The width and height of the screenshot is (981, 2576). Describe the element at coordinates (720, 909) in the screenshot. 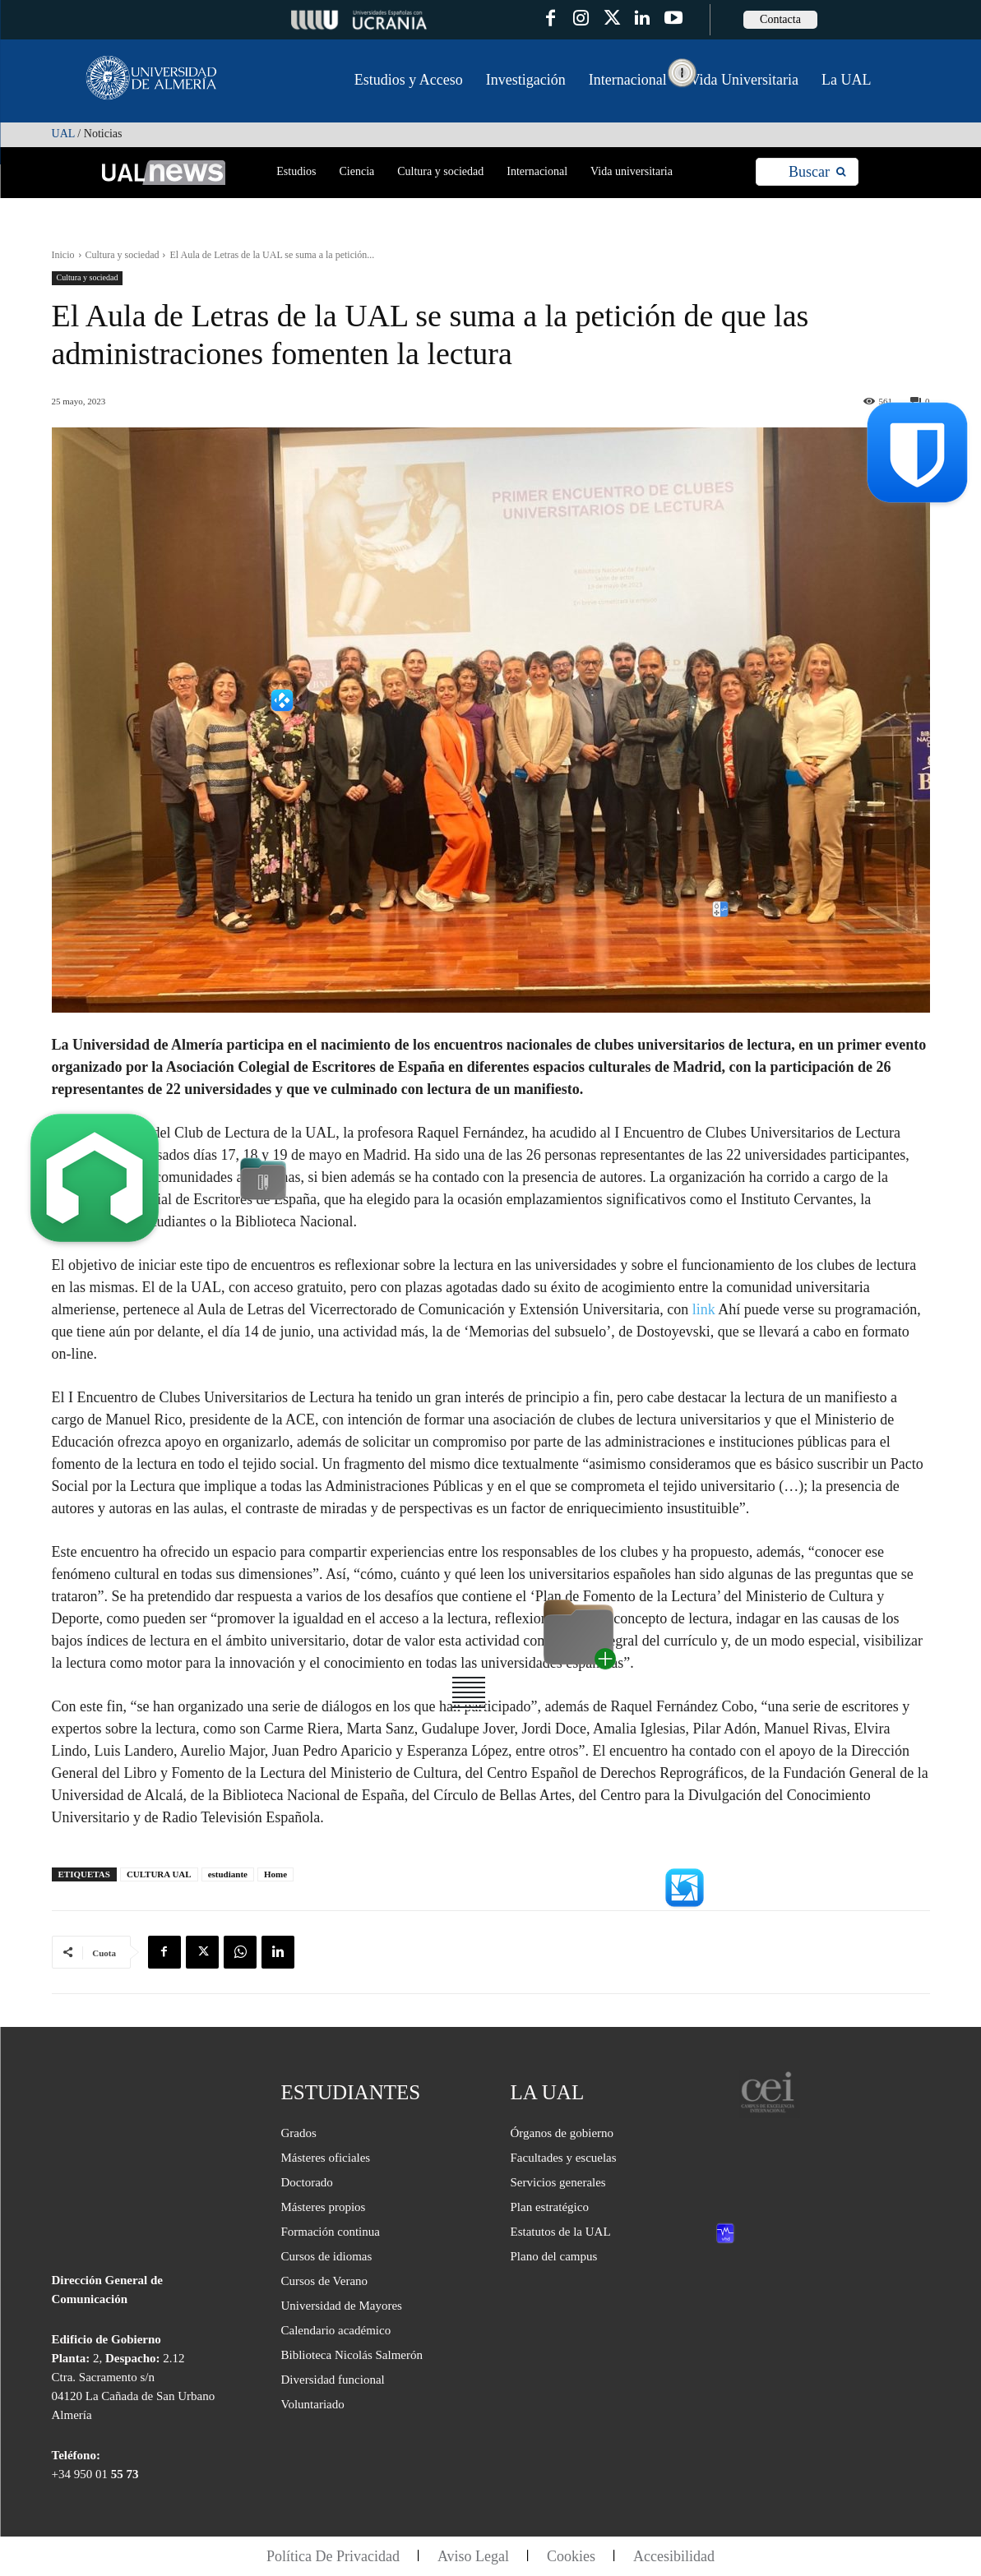

I see `open the character map application` at that location.